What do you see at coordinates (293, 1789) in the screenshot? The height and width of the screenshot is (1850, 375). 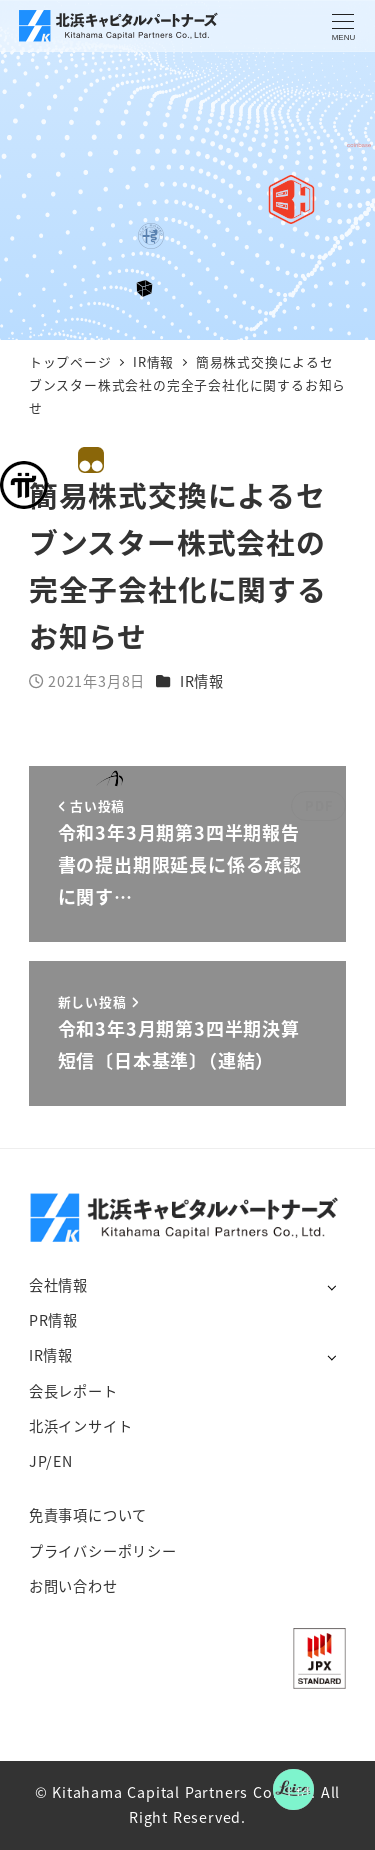 I see `leica camera brand logo` at bounding box center [293, 1789].